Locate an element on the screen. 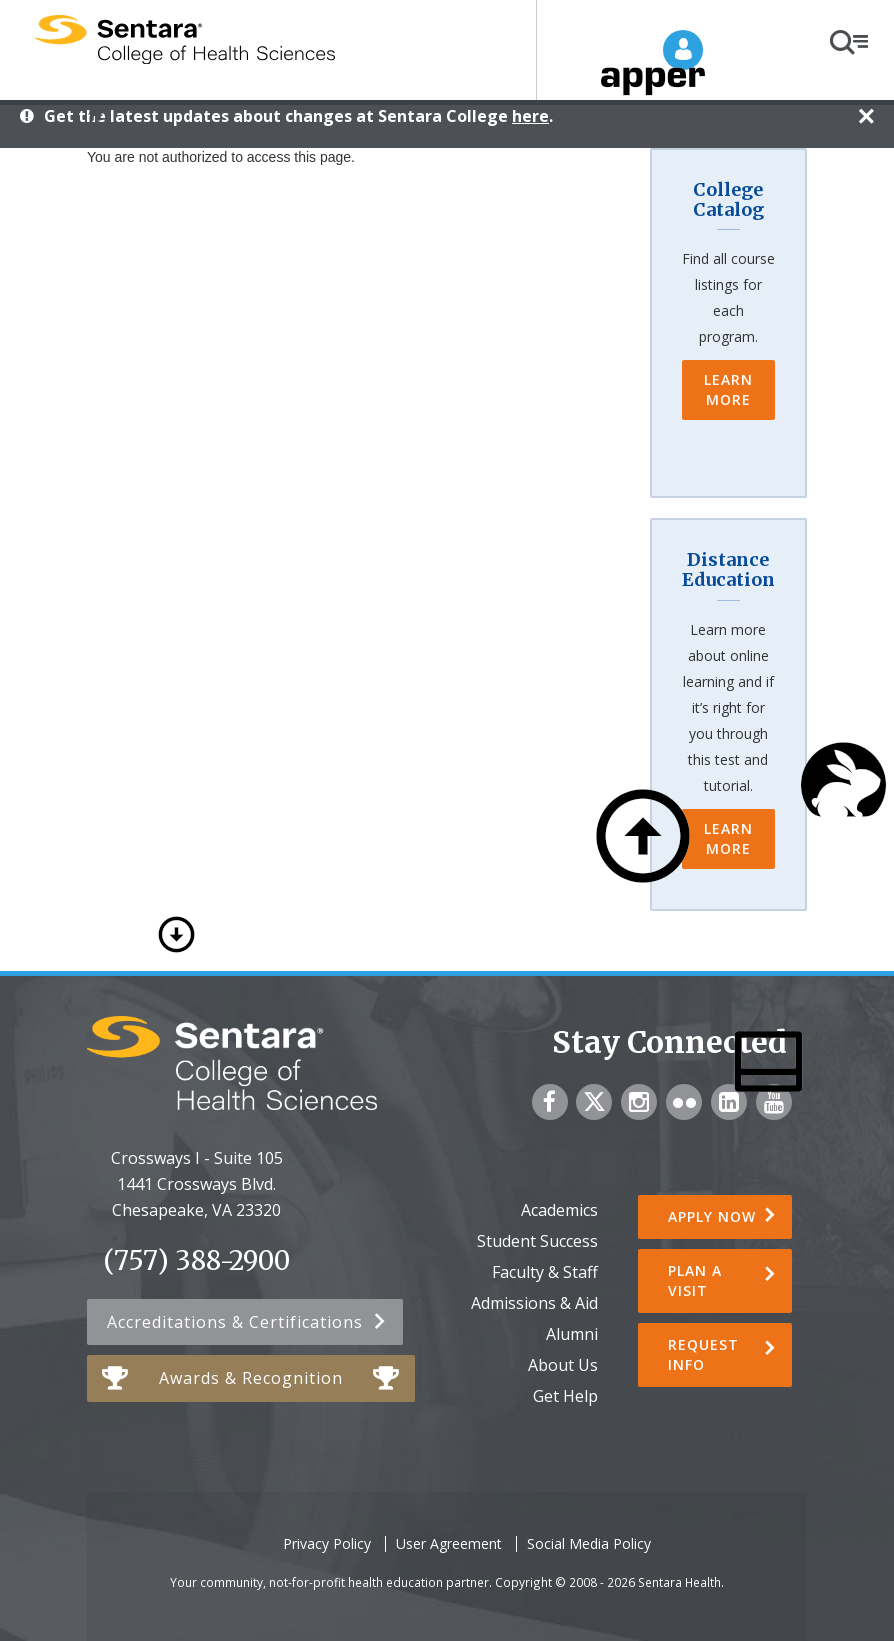  switch to bottom panel layout is located at coordinates (768, 1061).